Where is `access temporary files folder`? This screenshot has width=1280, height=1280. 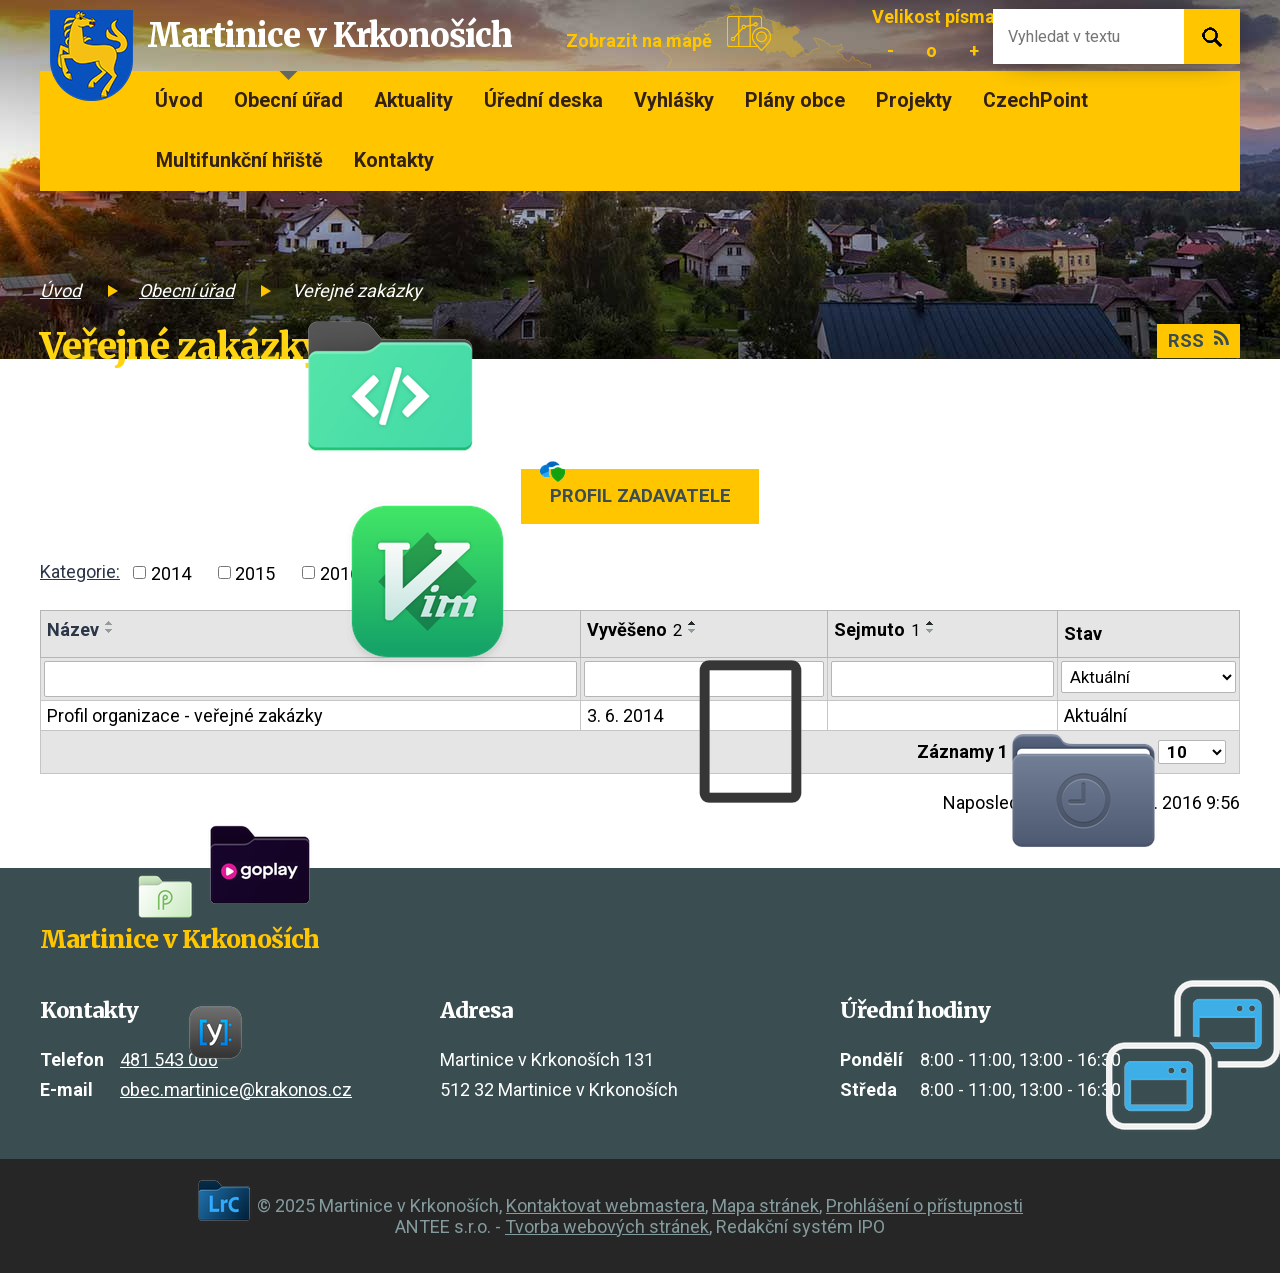 access temporary files folder is located at coordinates (1083, 790).